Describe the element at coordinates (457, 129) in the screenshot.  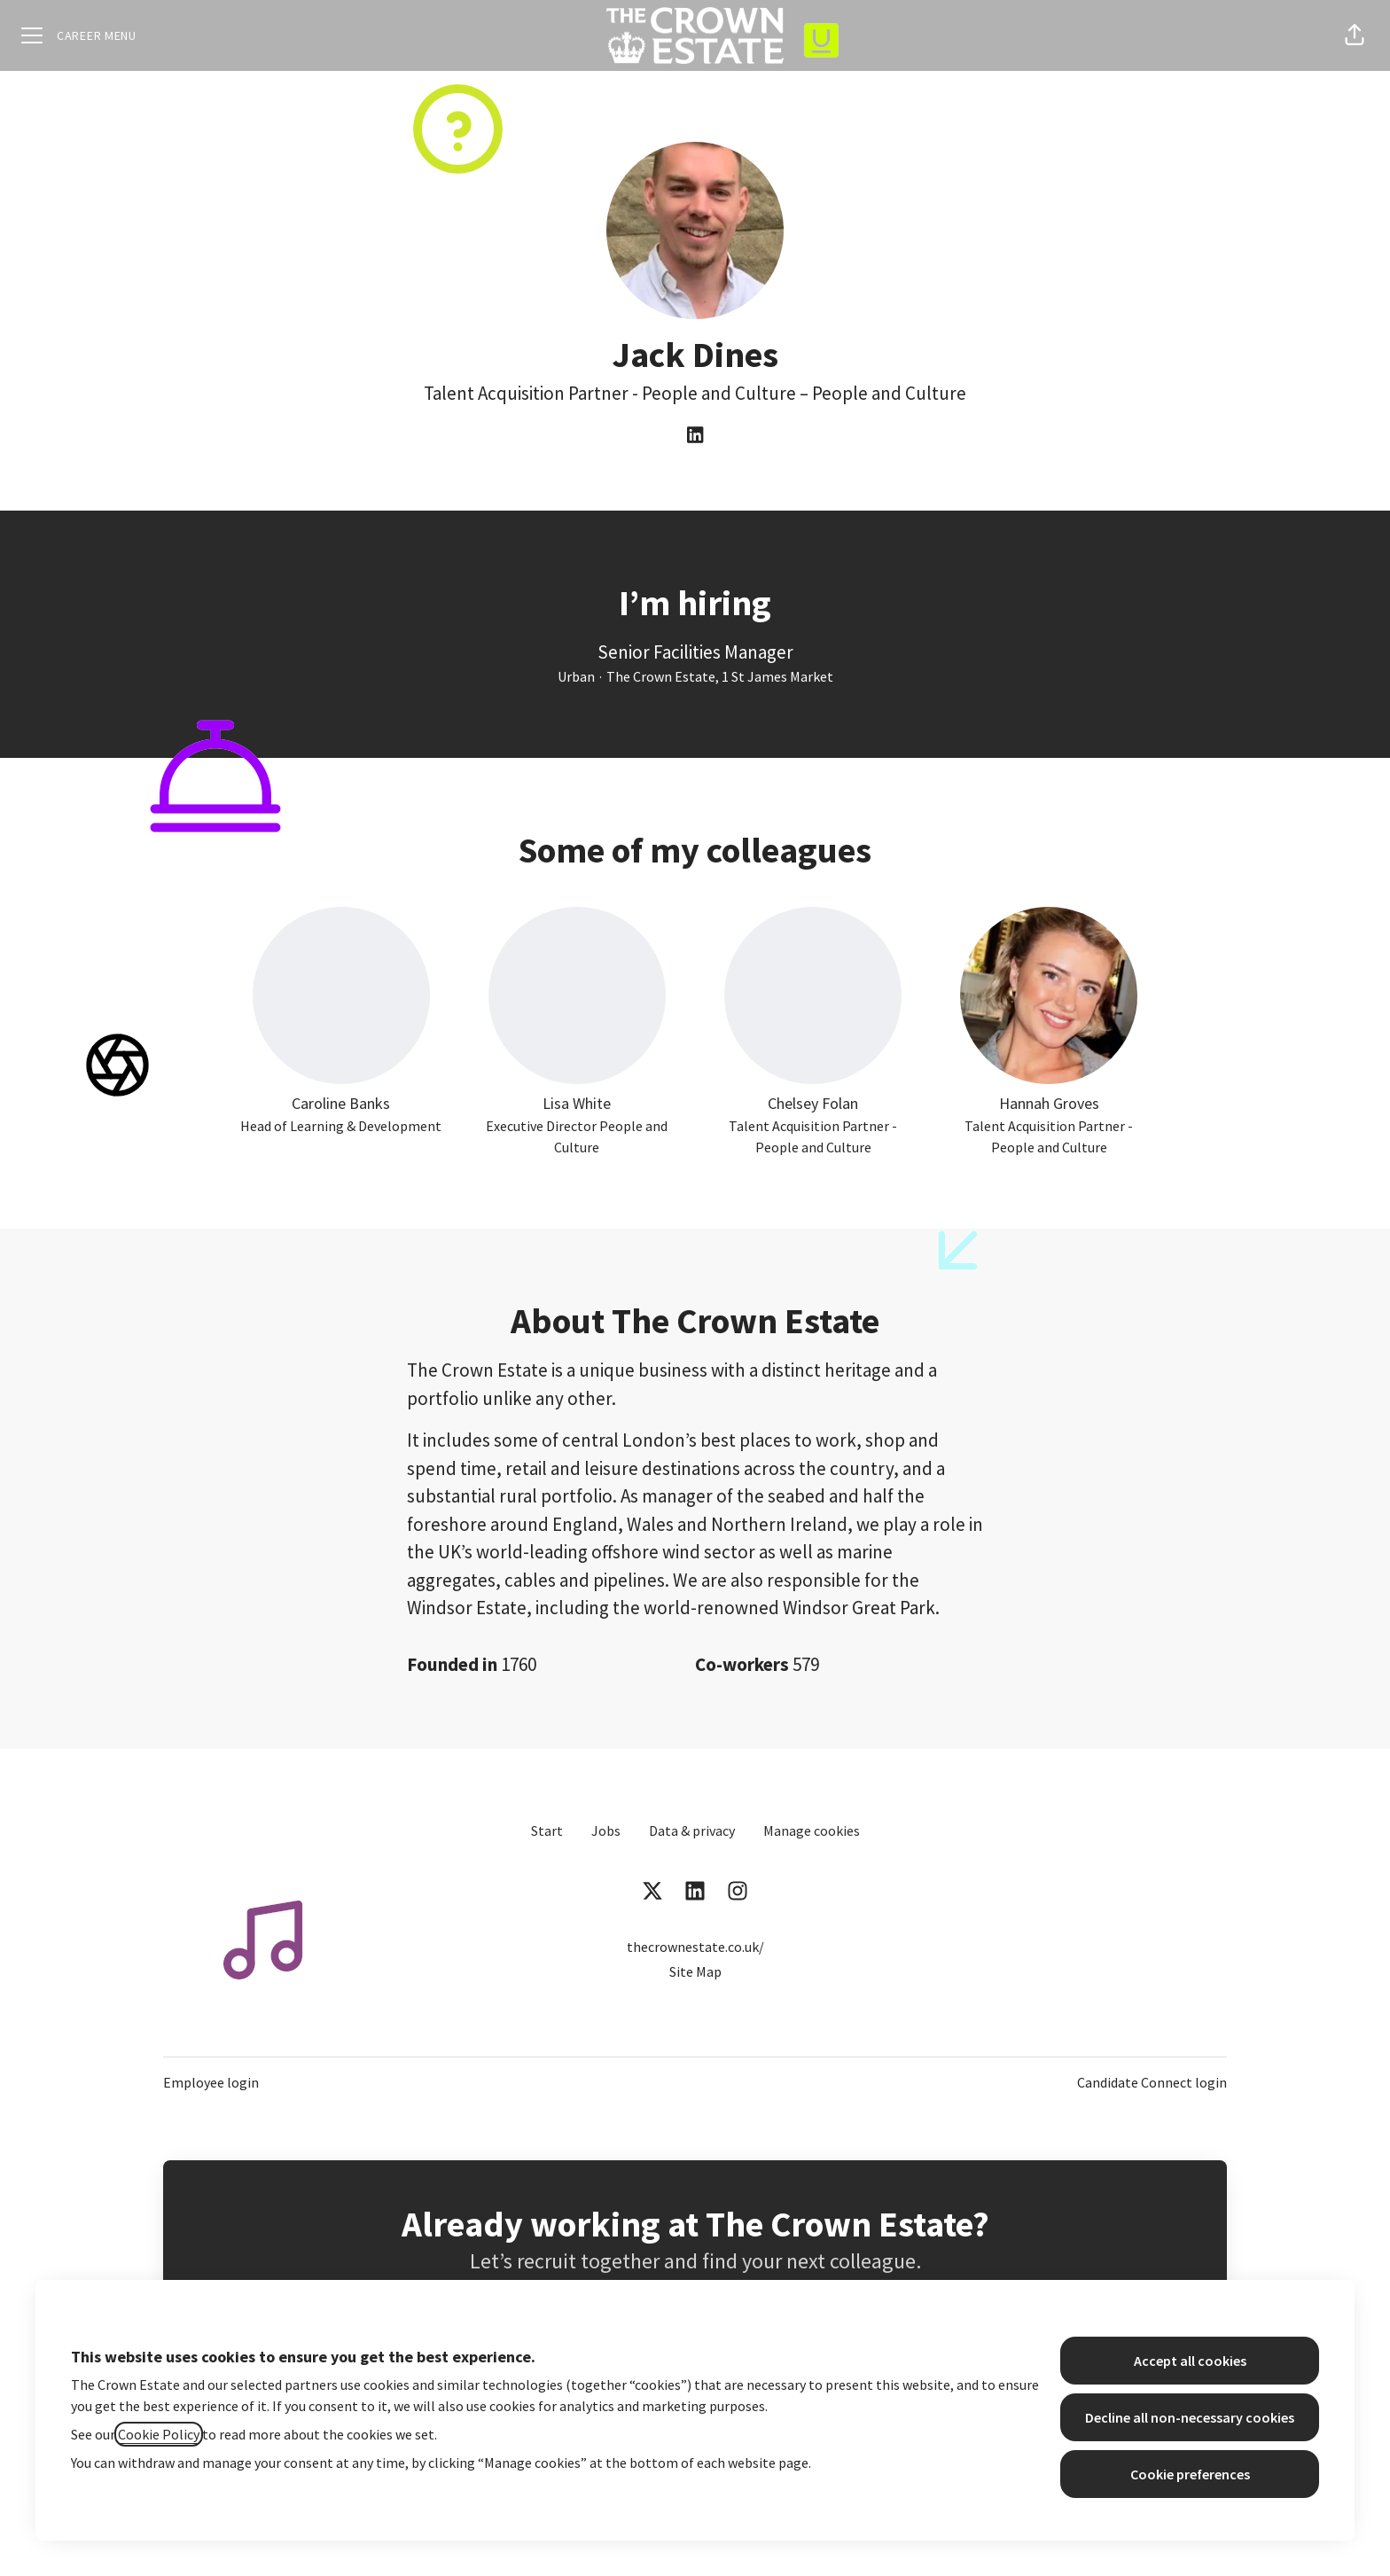
I see `access help or support information` at that location.